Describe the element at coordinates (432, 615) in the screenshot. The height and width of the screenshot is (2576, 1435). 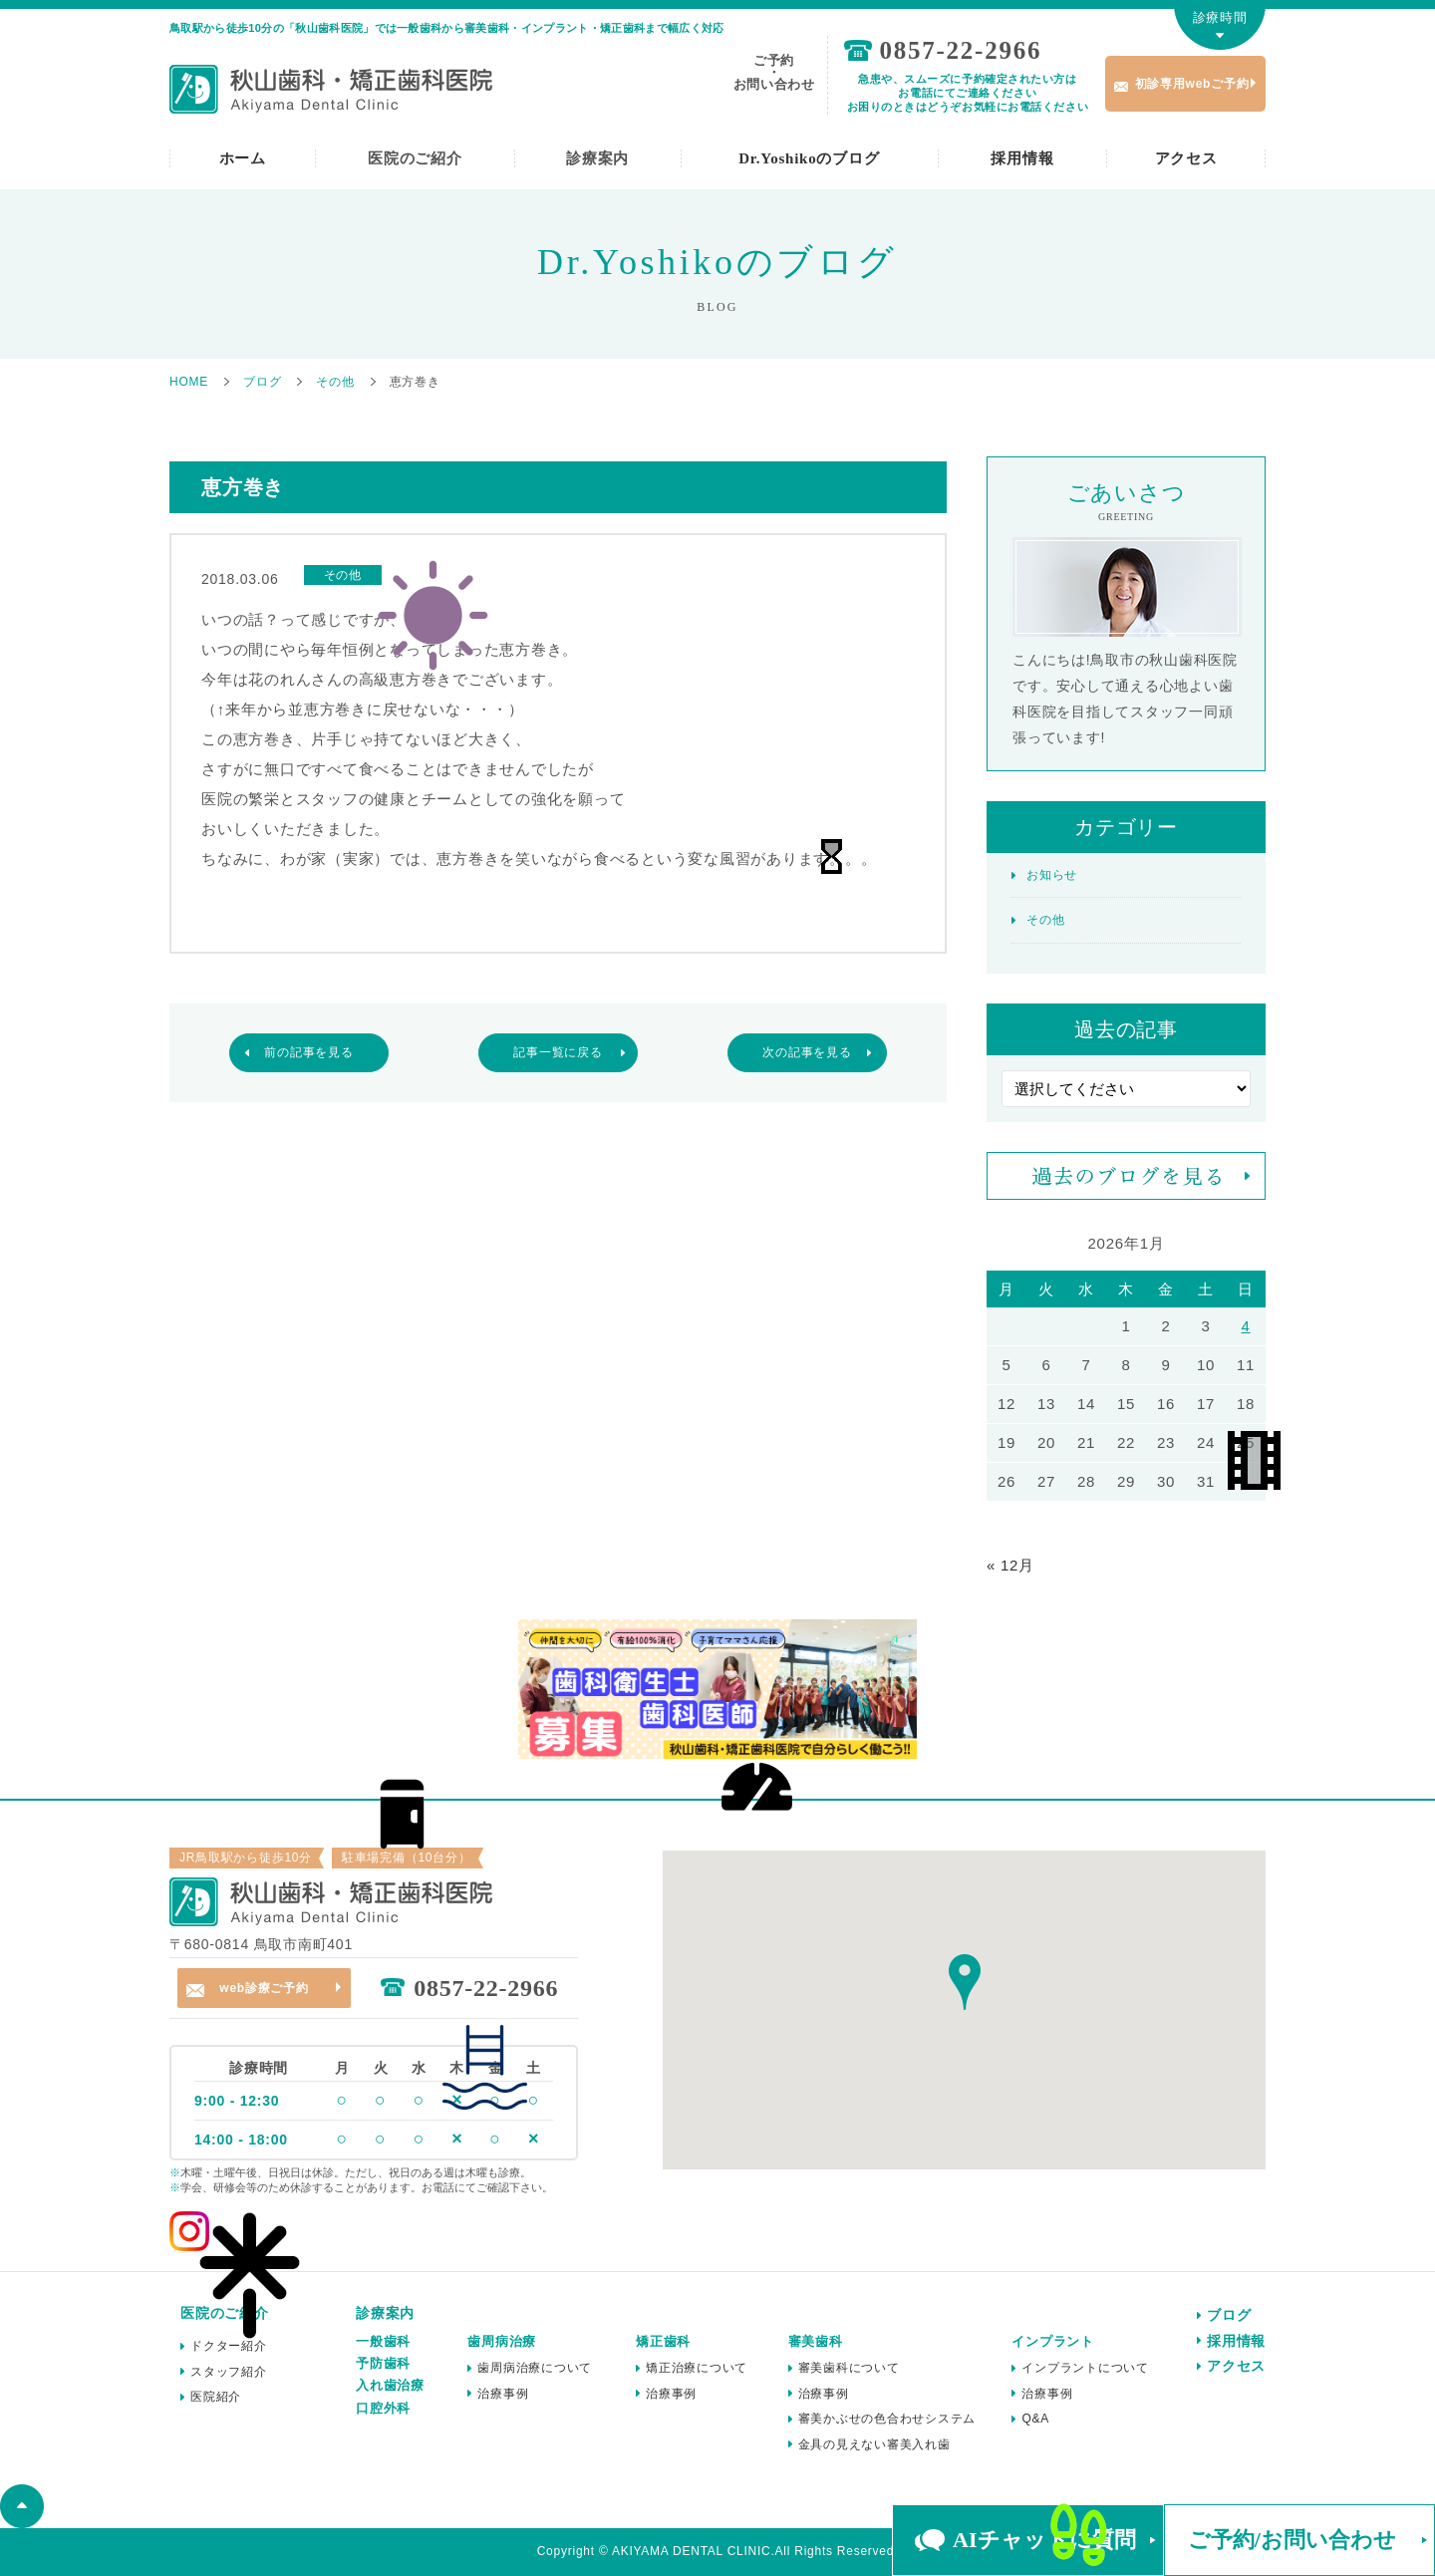
I see `switch to light mode` at that location.